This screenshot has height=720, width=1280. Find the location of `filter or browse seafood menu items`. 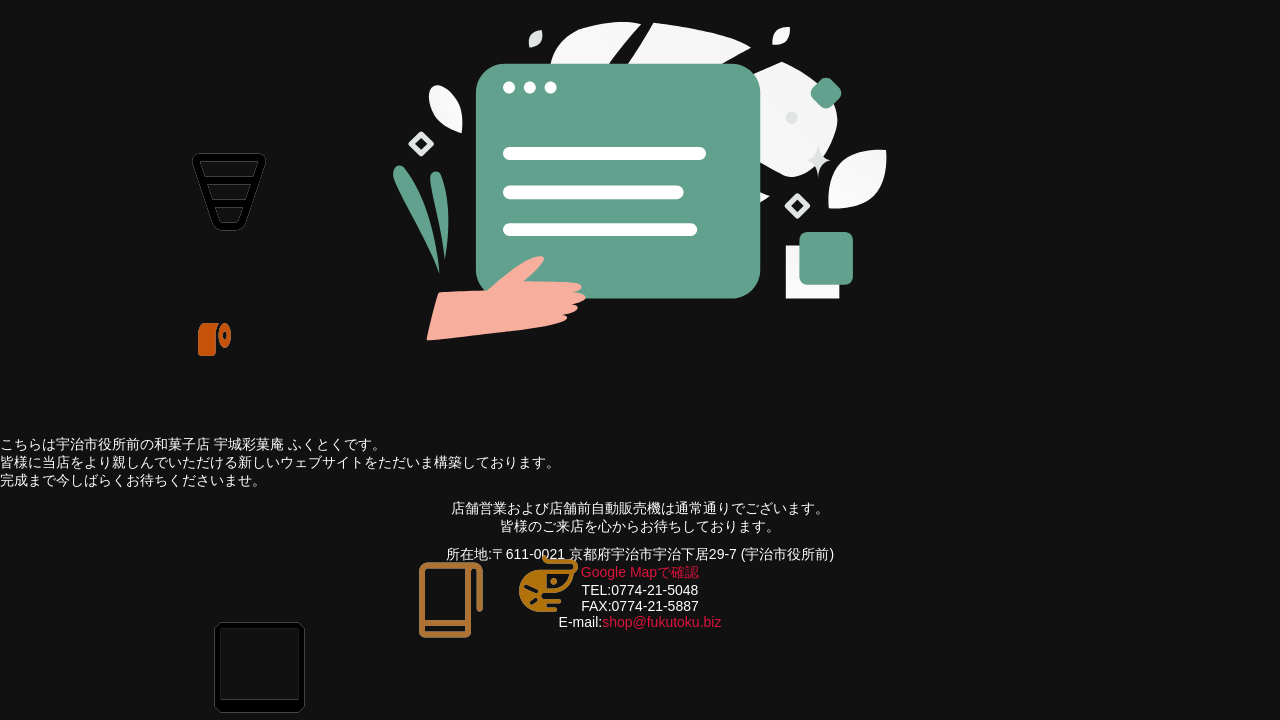

filter or browse seafood menu items is located at coordinates (548, 584).